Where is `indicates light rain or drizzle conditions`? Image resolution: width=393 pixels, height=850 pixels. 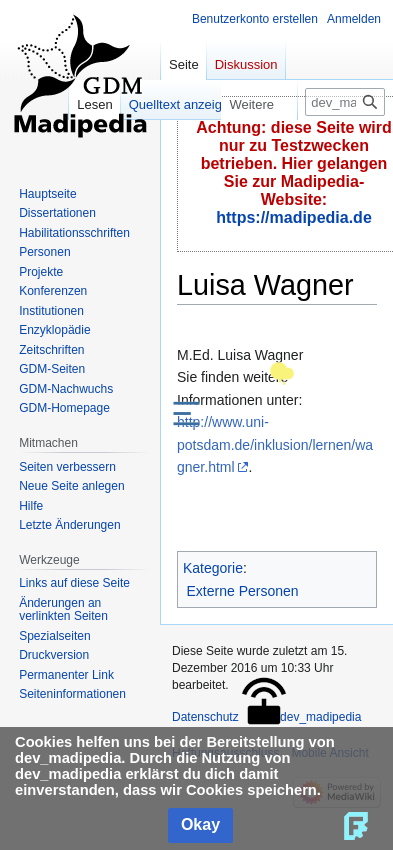 indicates light rain or drizzle conditions is located at coordinates (282, 373).